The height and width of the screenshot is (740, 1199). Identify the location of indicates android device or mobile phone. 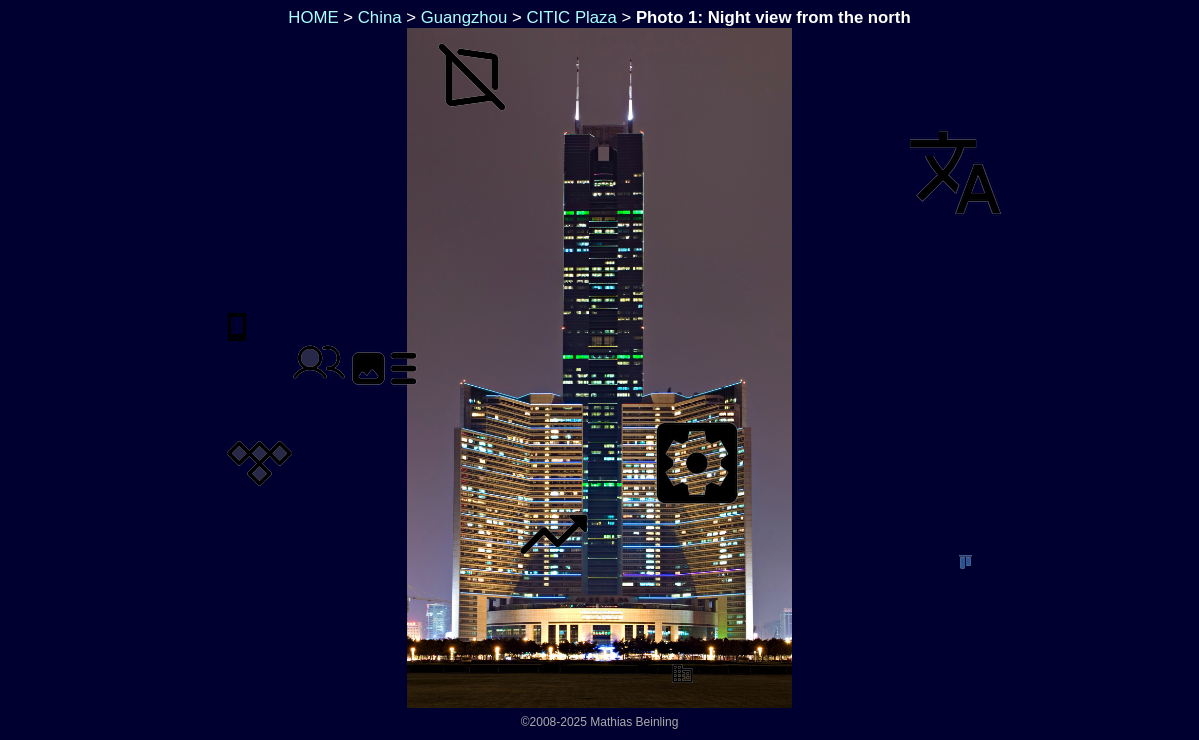
(237, 327).